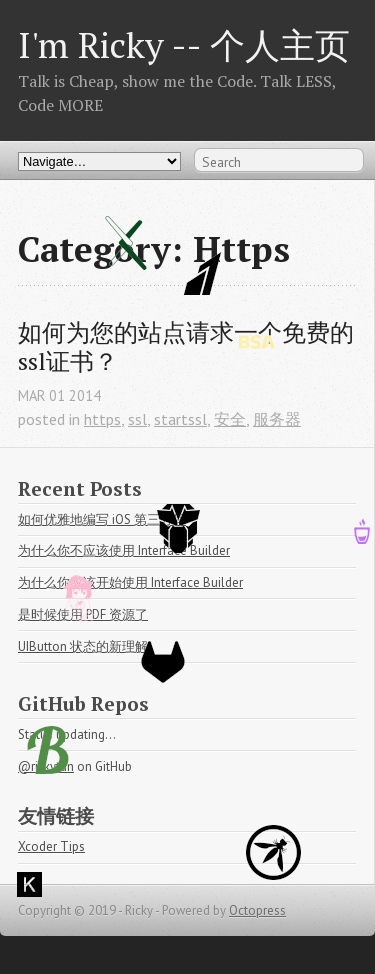  I want to click on Keras deep learning framework logo, so click(29, 884).